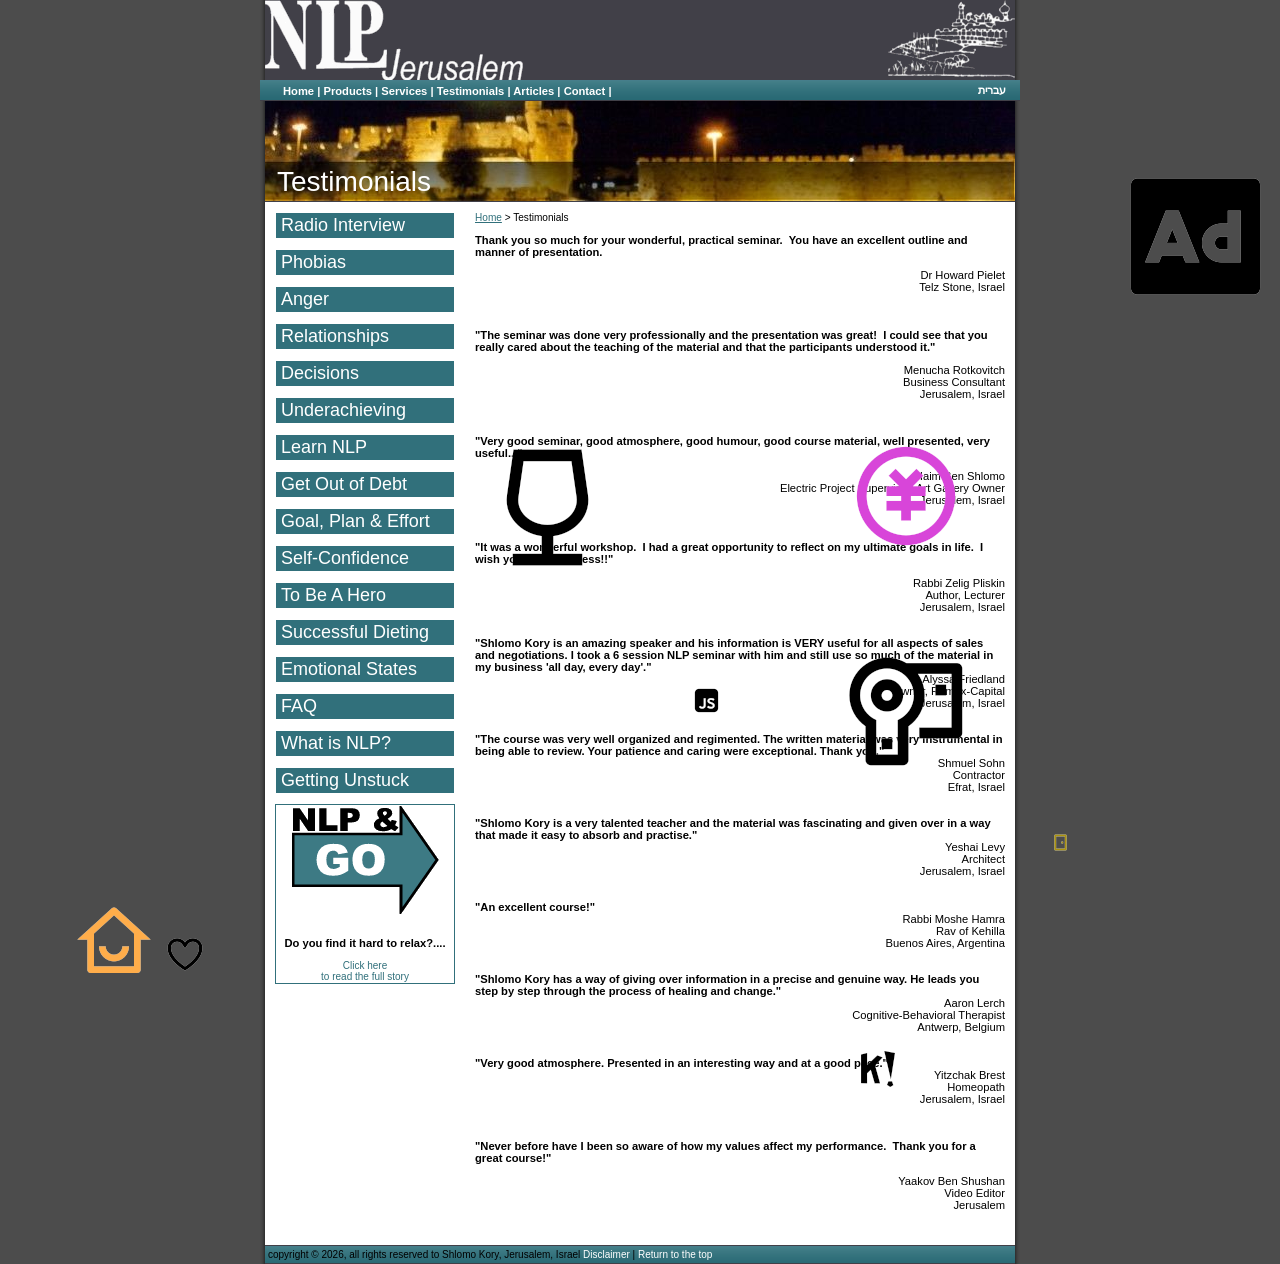  I want to click on view balance in chinese yuan, so click(906, 496).